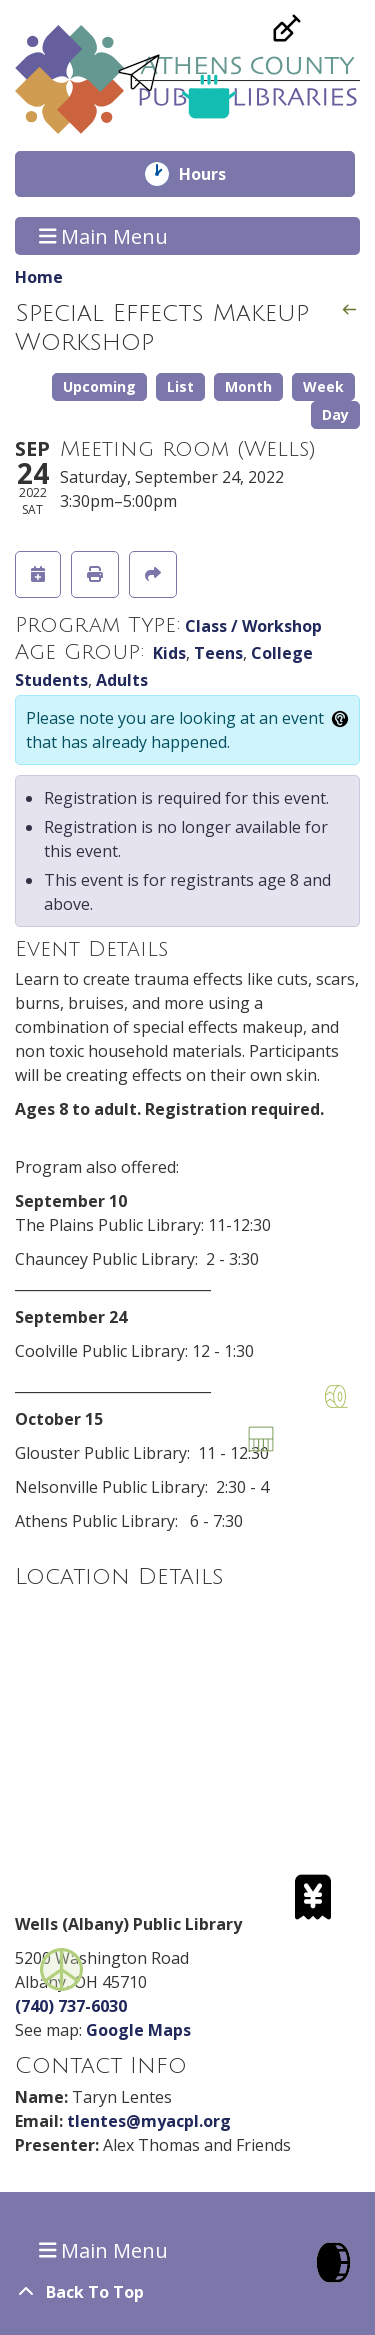  Describe the element at coordinates (333, 2262) in the screenshot. I see `view coin or currency balance` at that location.